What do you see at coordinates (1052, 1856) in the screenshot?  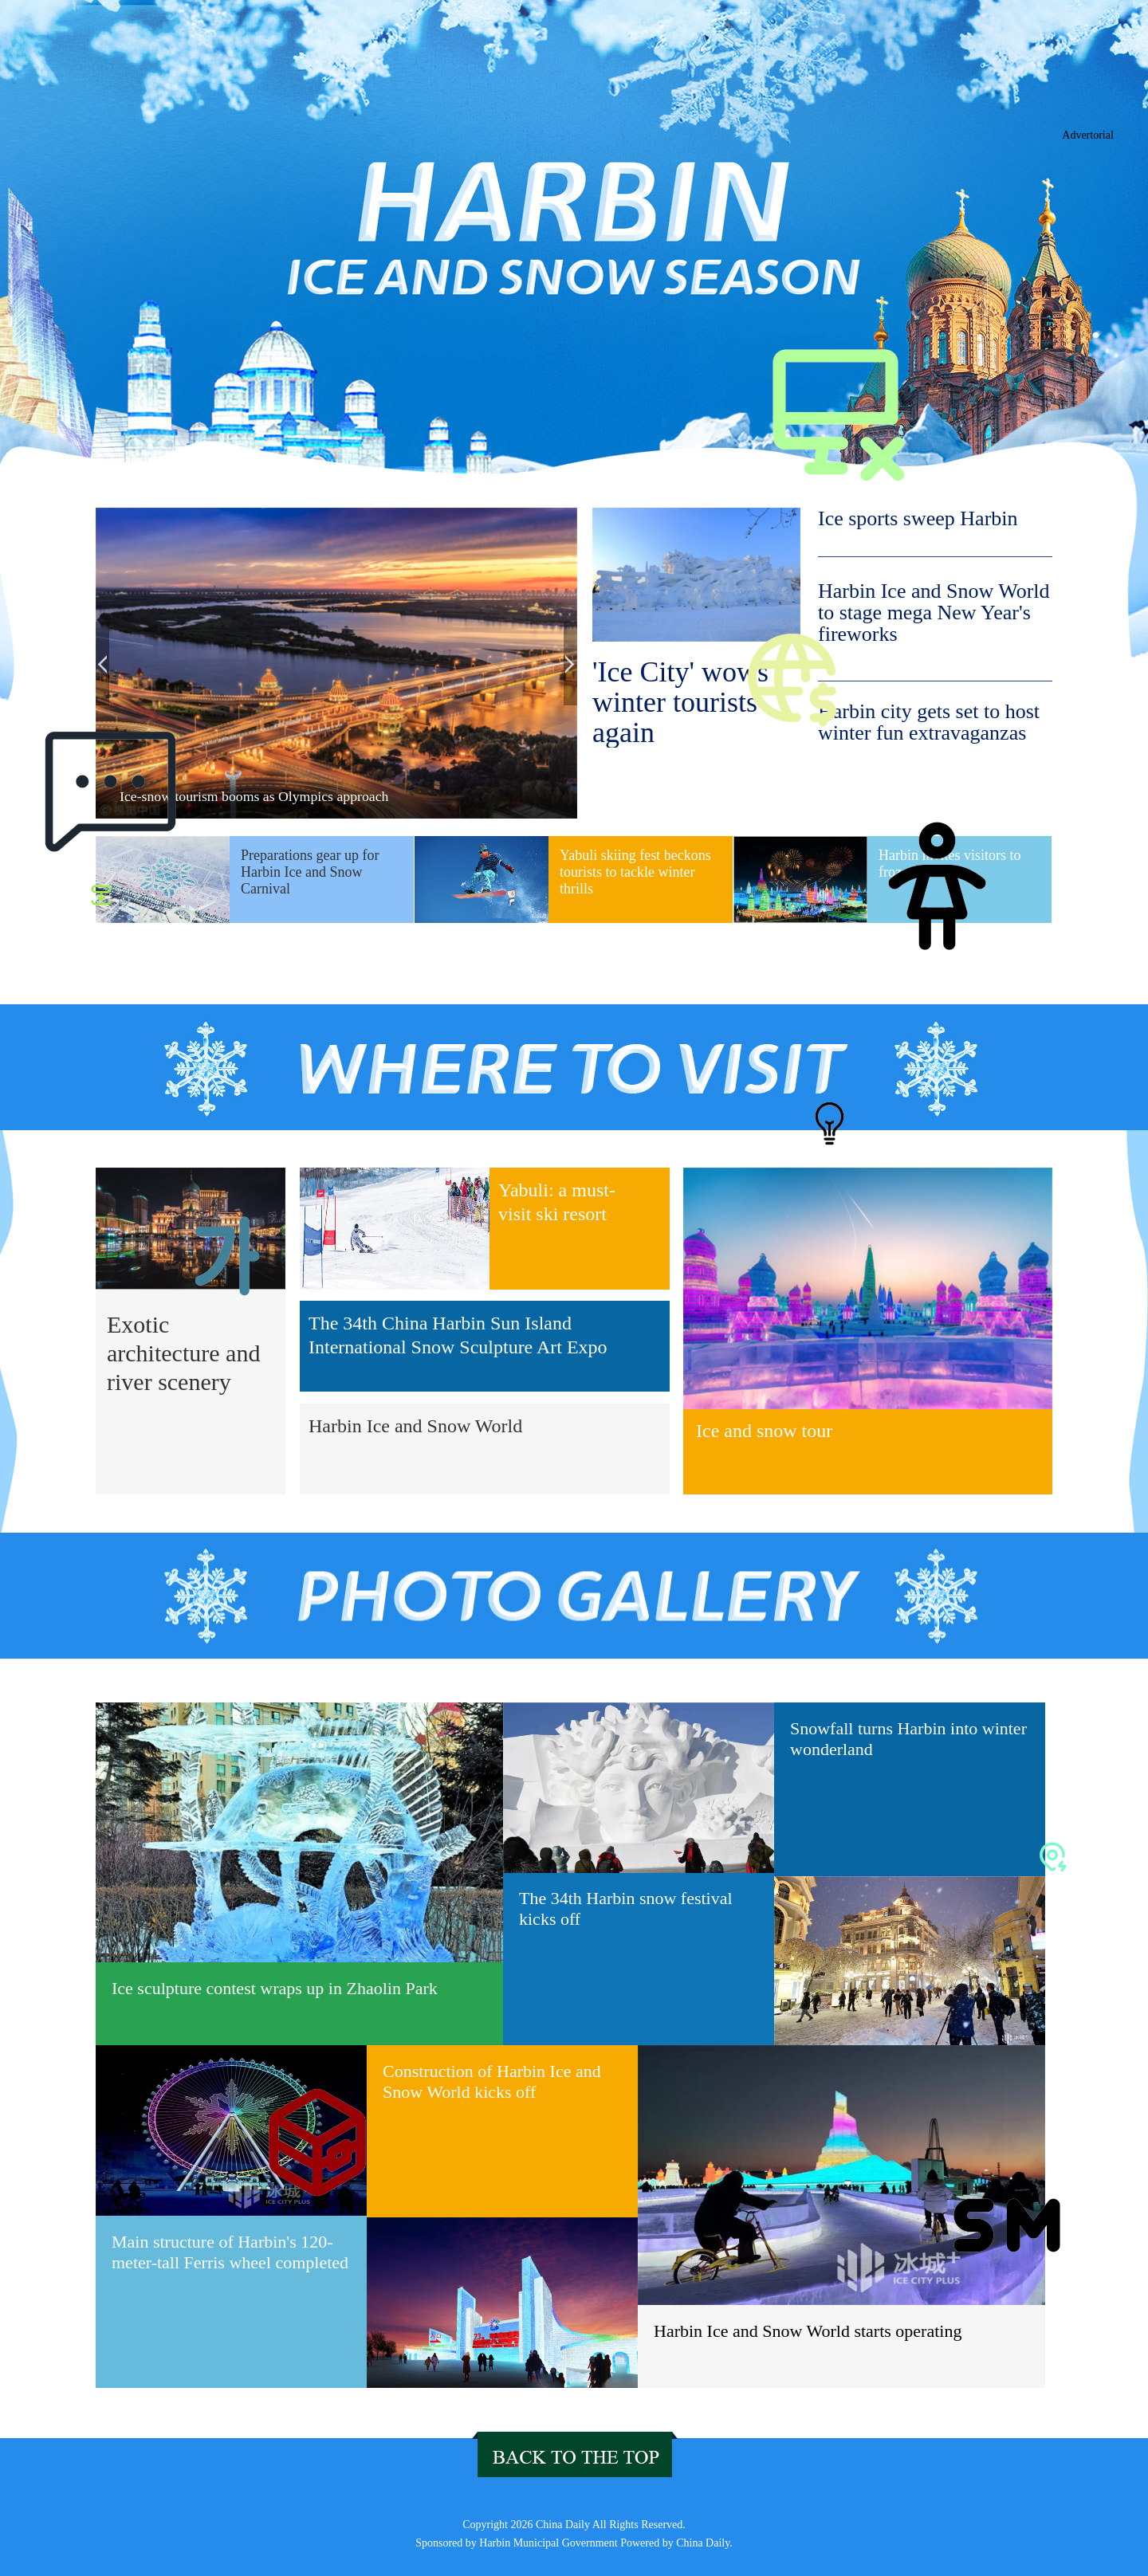 I see `enable fast or instant location tracking` at bounding box center [1052, 1856].